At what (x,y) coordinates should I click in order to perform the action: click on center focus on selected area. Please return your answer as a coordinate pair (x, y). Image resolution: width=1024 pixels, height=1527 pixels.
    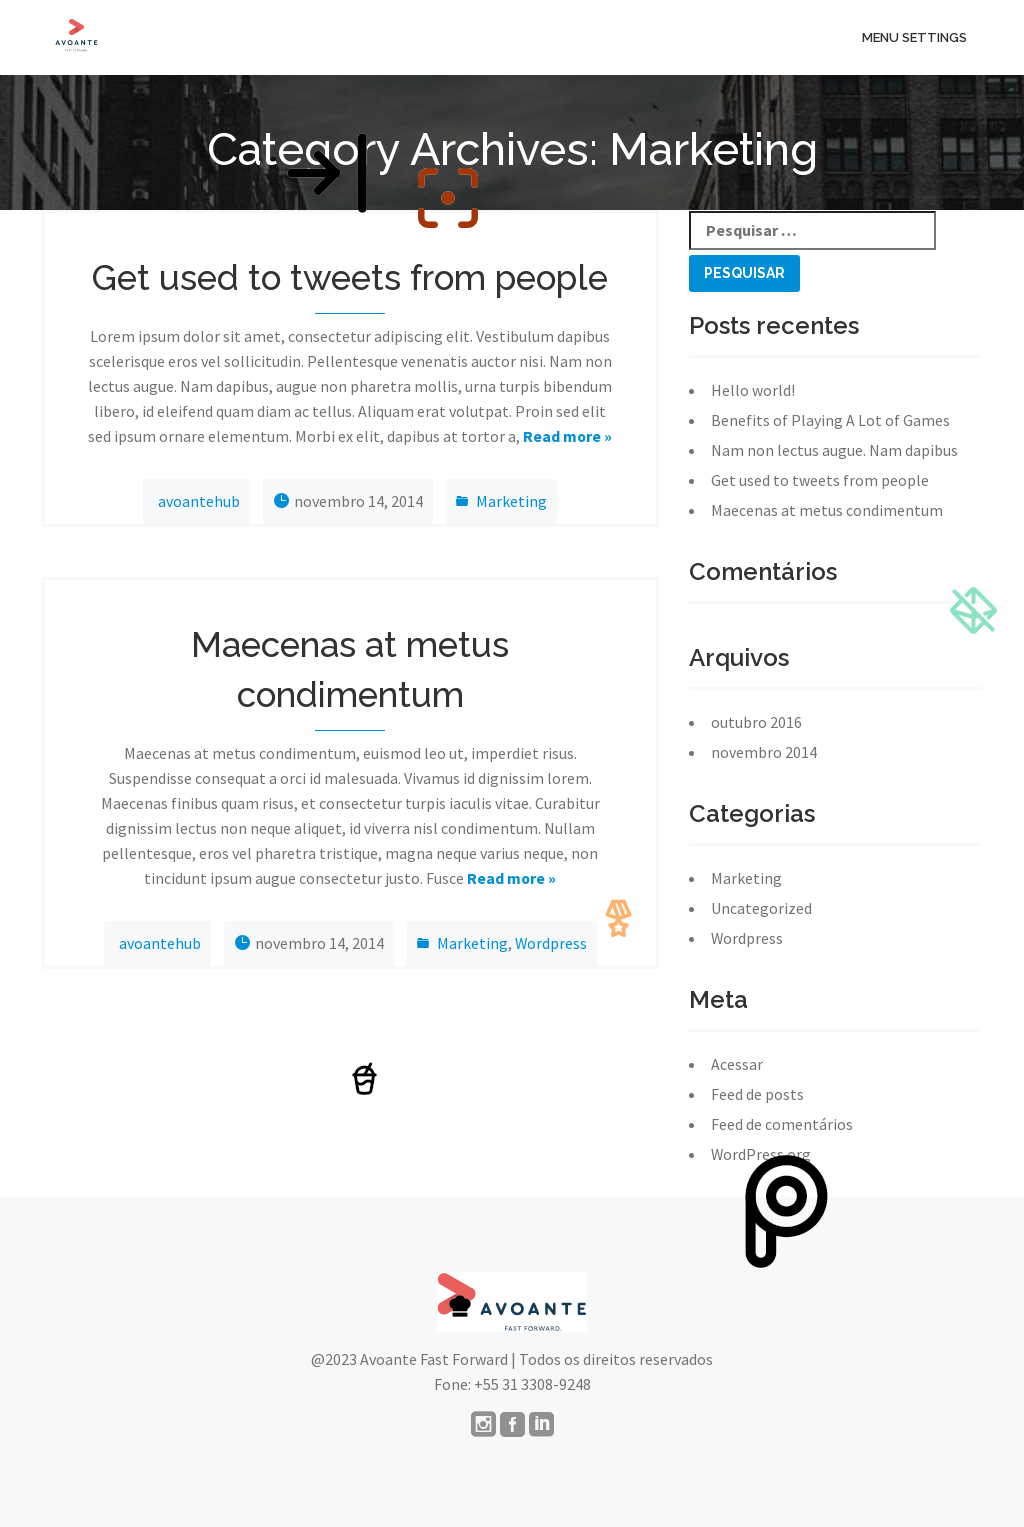
    Looking at the image, I should click on (448, 198).